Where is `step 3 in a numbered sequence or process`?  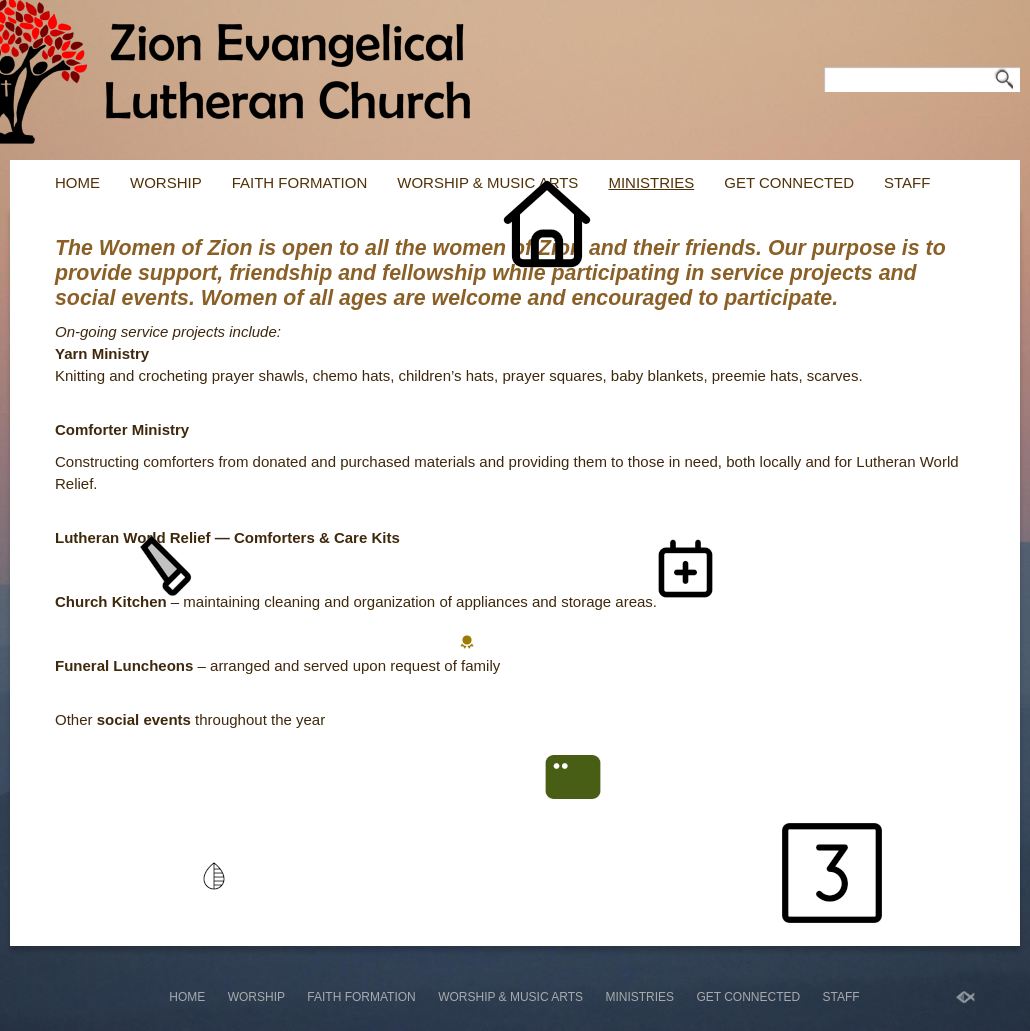 step 3 in a numbered sequence or process is located at coordinates (832, 873).